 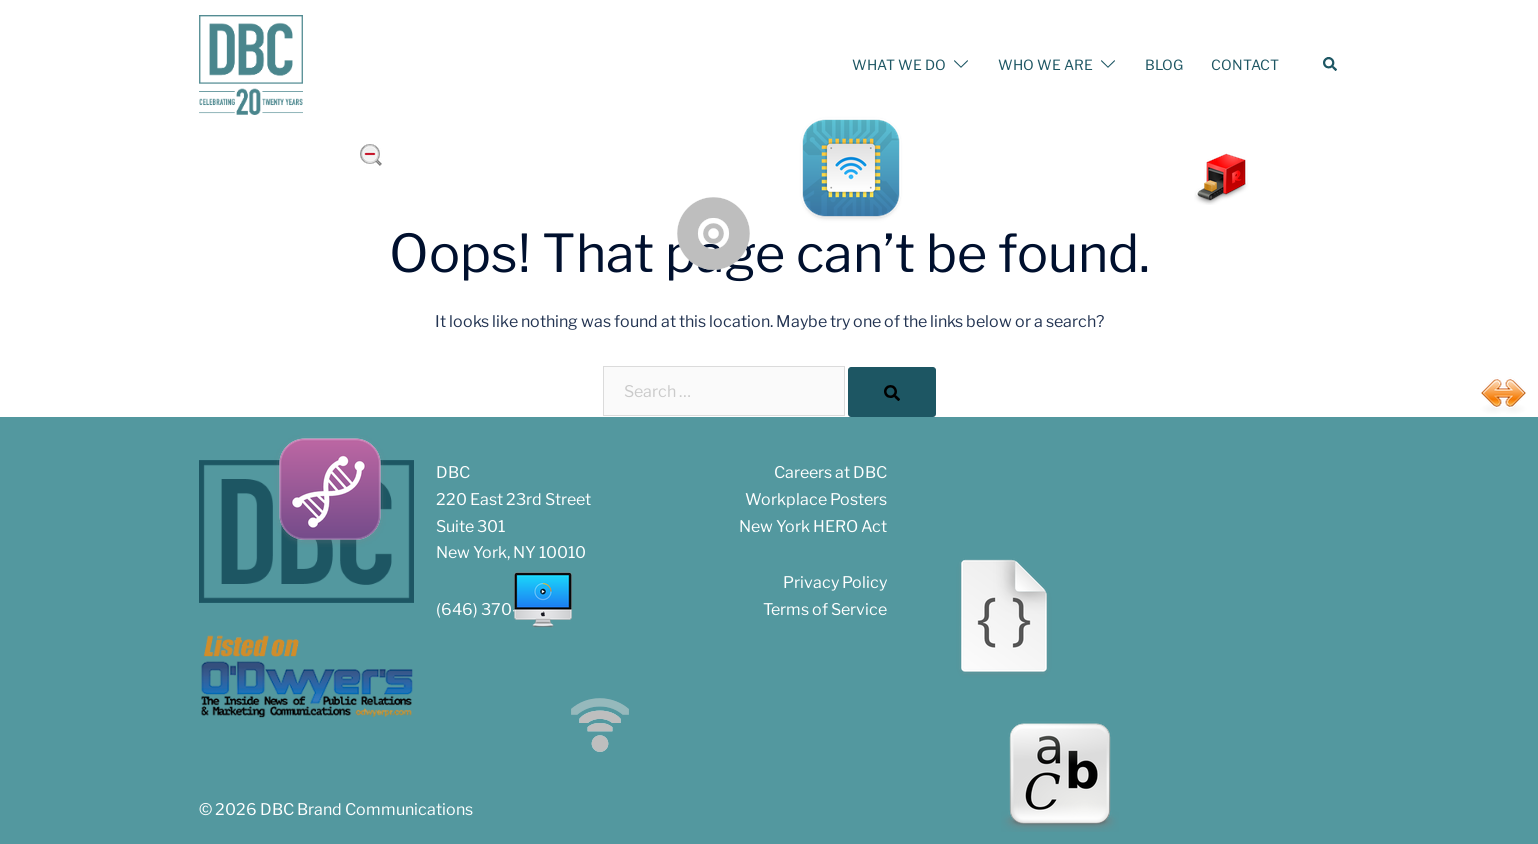 What do you see at coordinates (1221, 177) in the screenshot?
I see `indicates a software package repository` at bounding box center [1221, 177].